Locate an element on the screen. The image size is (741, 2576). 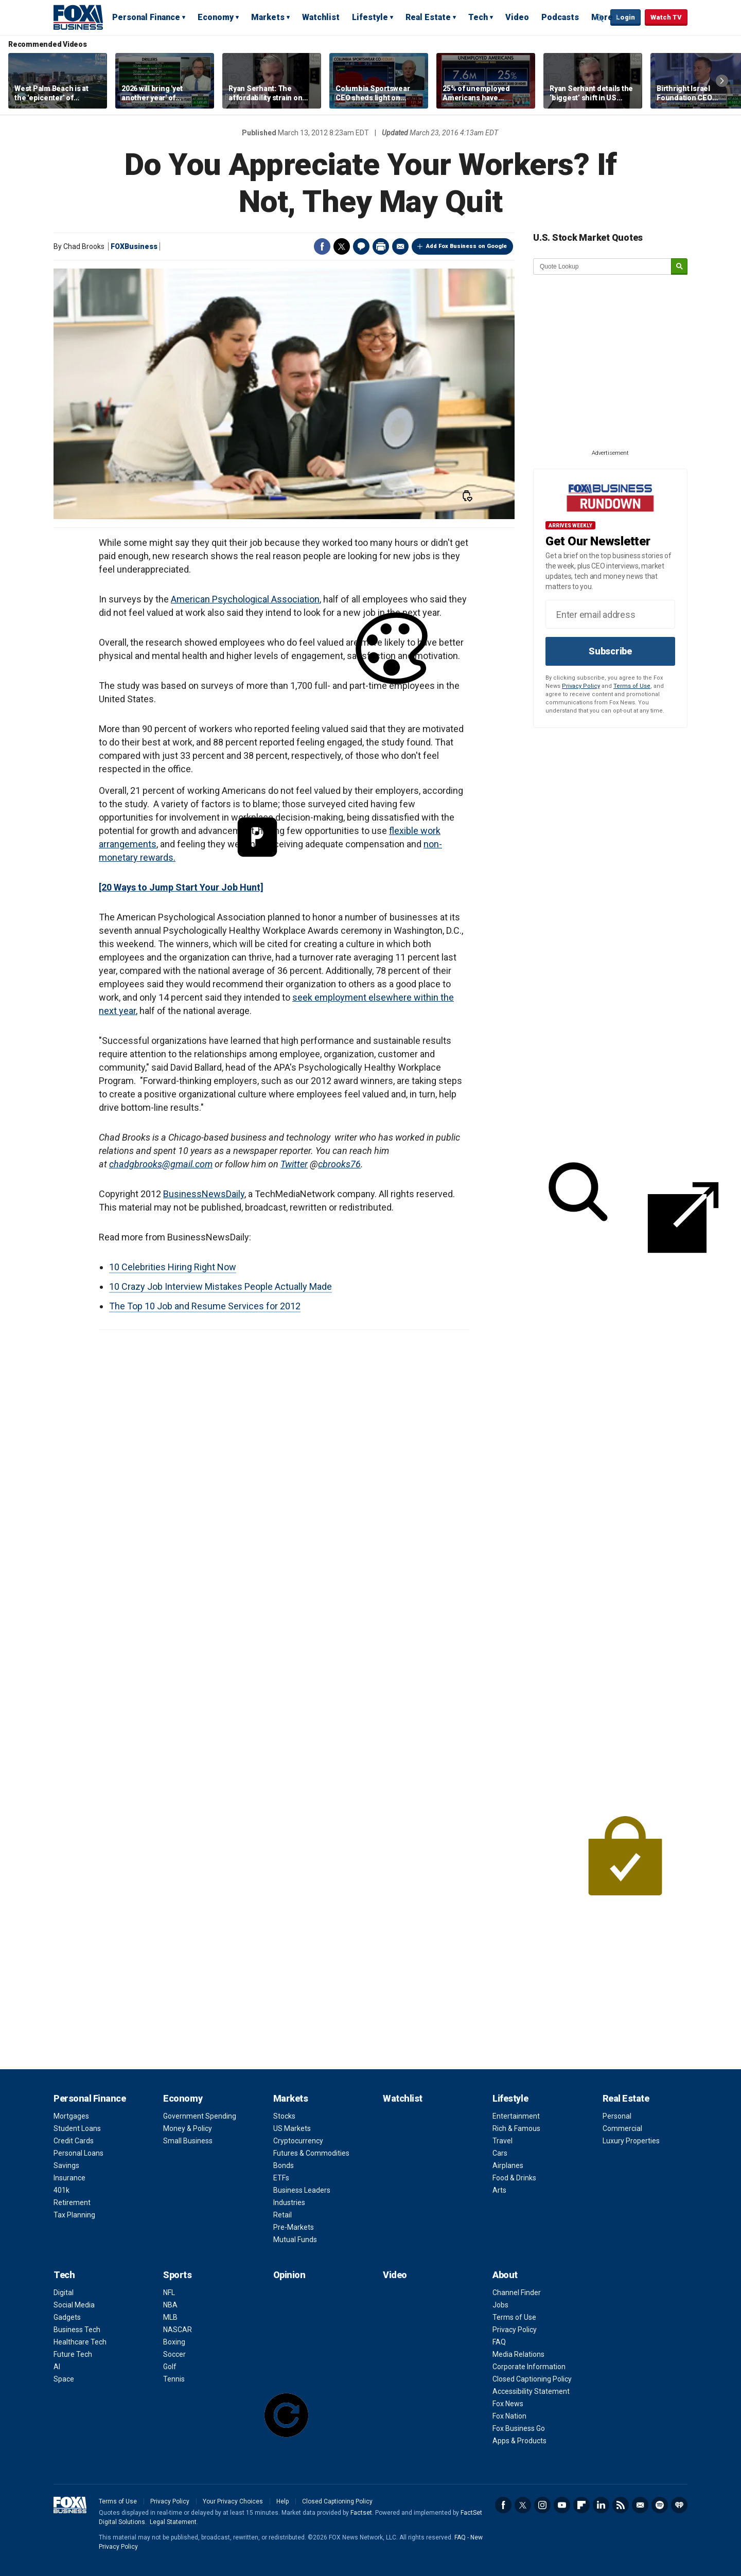
view heart rate data on smartwatch is located at coordinates (466, 495).